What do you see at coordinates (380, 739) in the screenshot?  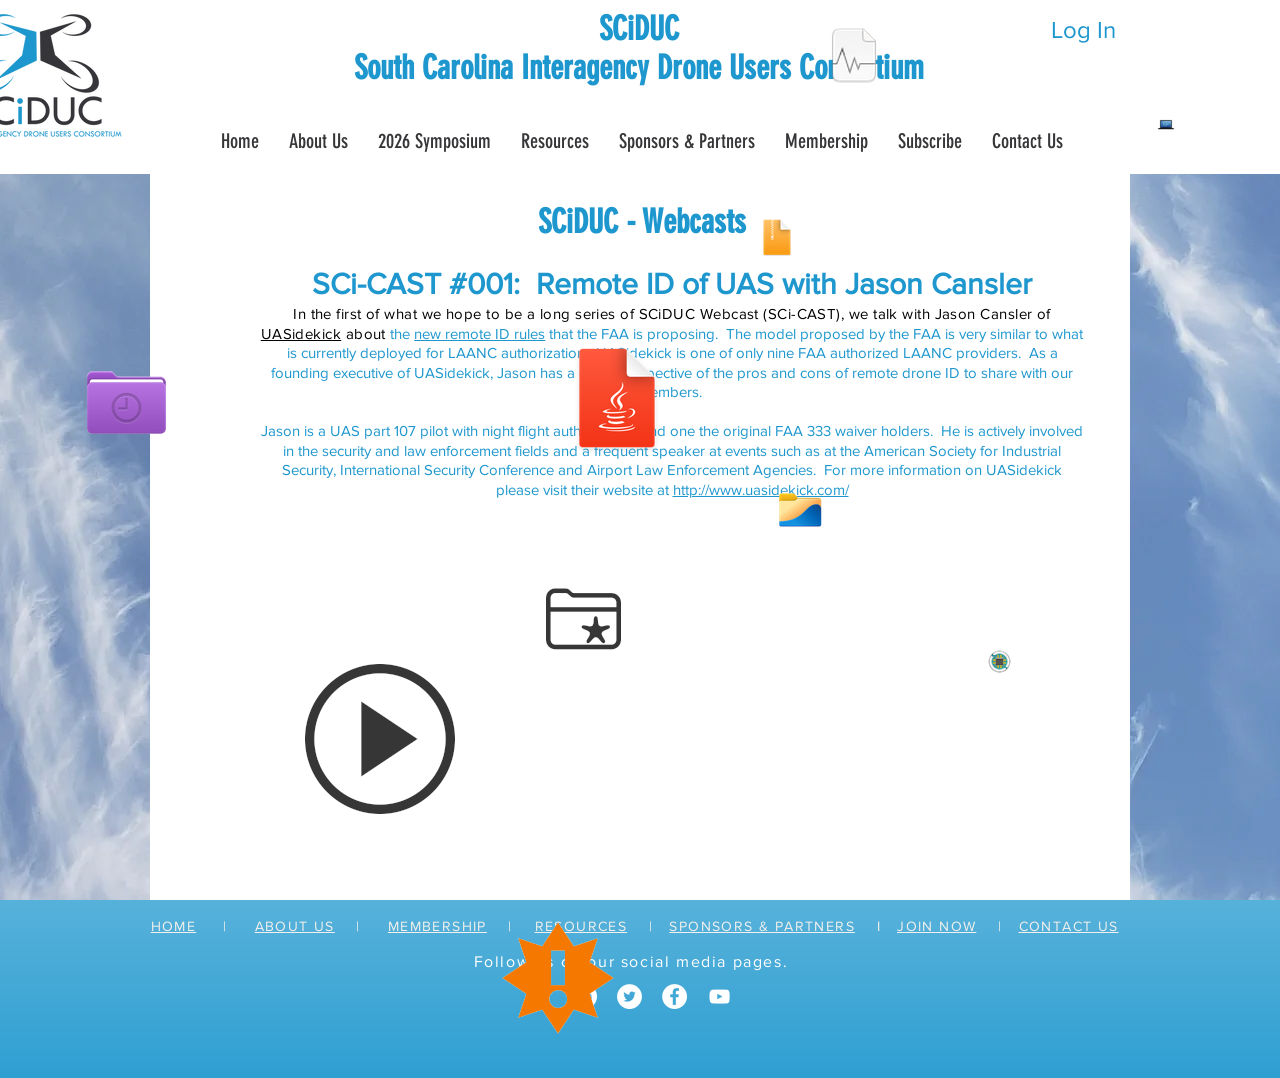 I see `start or resume a process` at bounding box center [380, 739].